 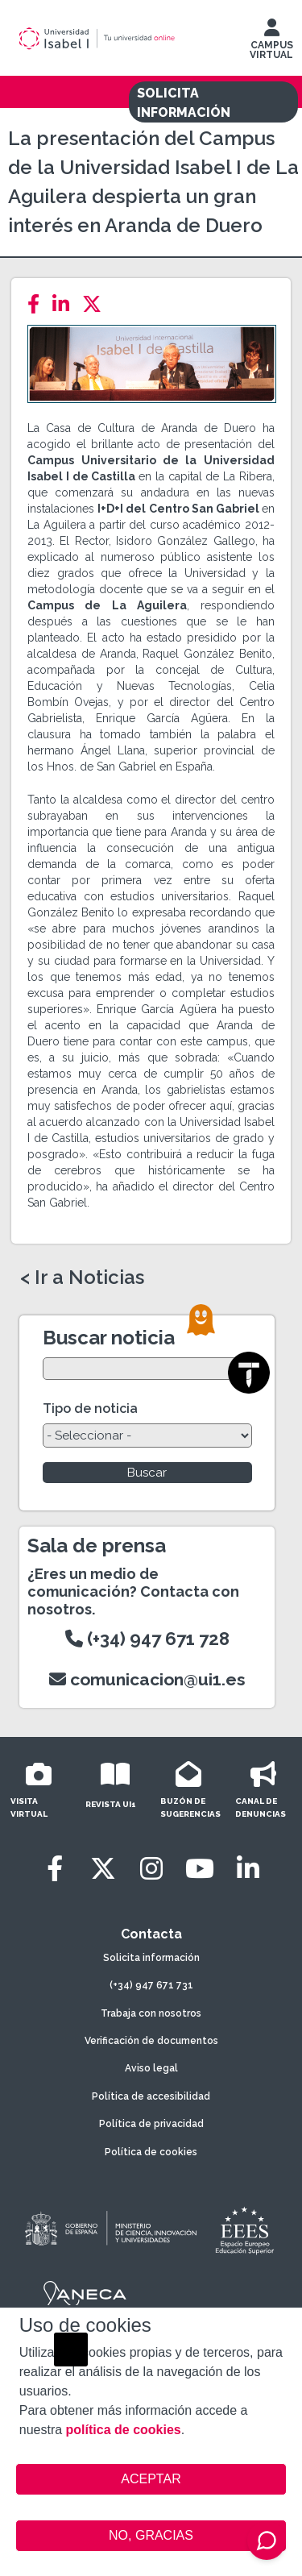 What do you see at coordinates (201, 1319) in the screenshot?
I see `open ghostery privacy browser extension` at bounding box center [201, 1319].